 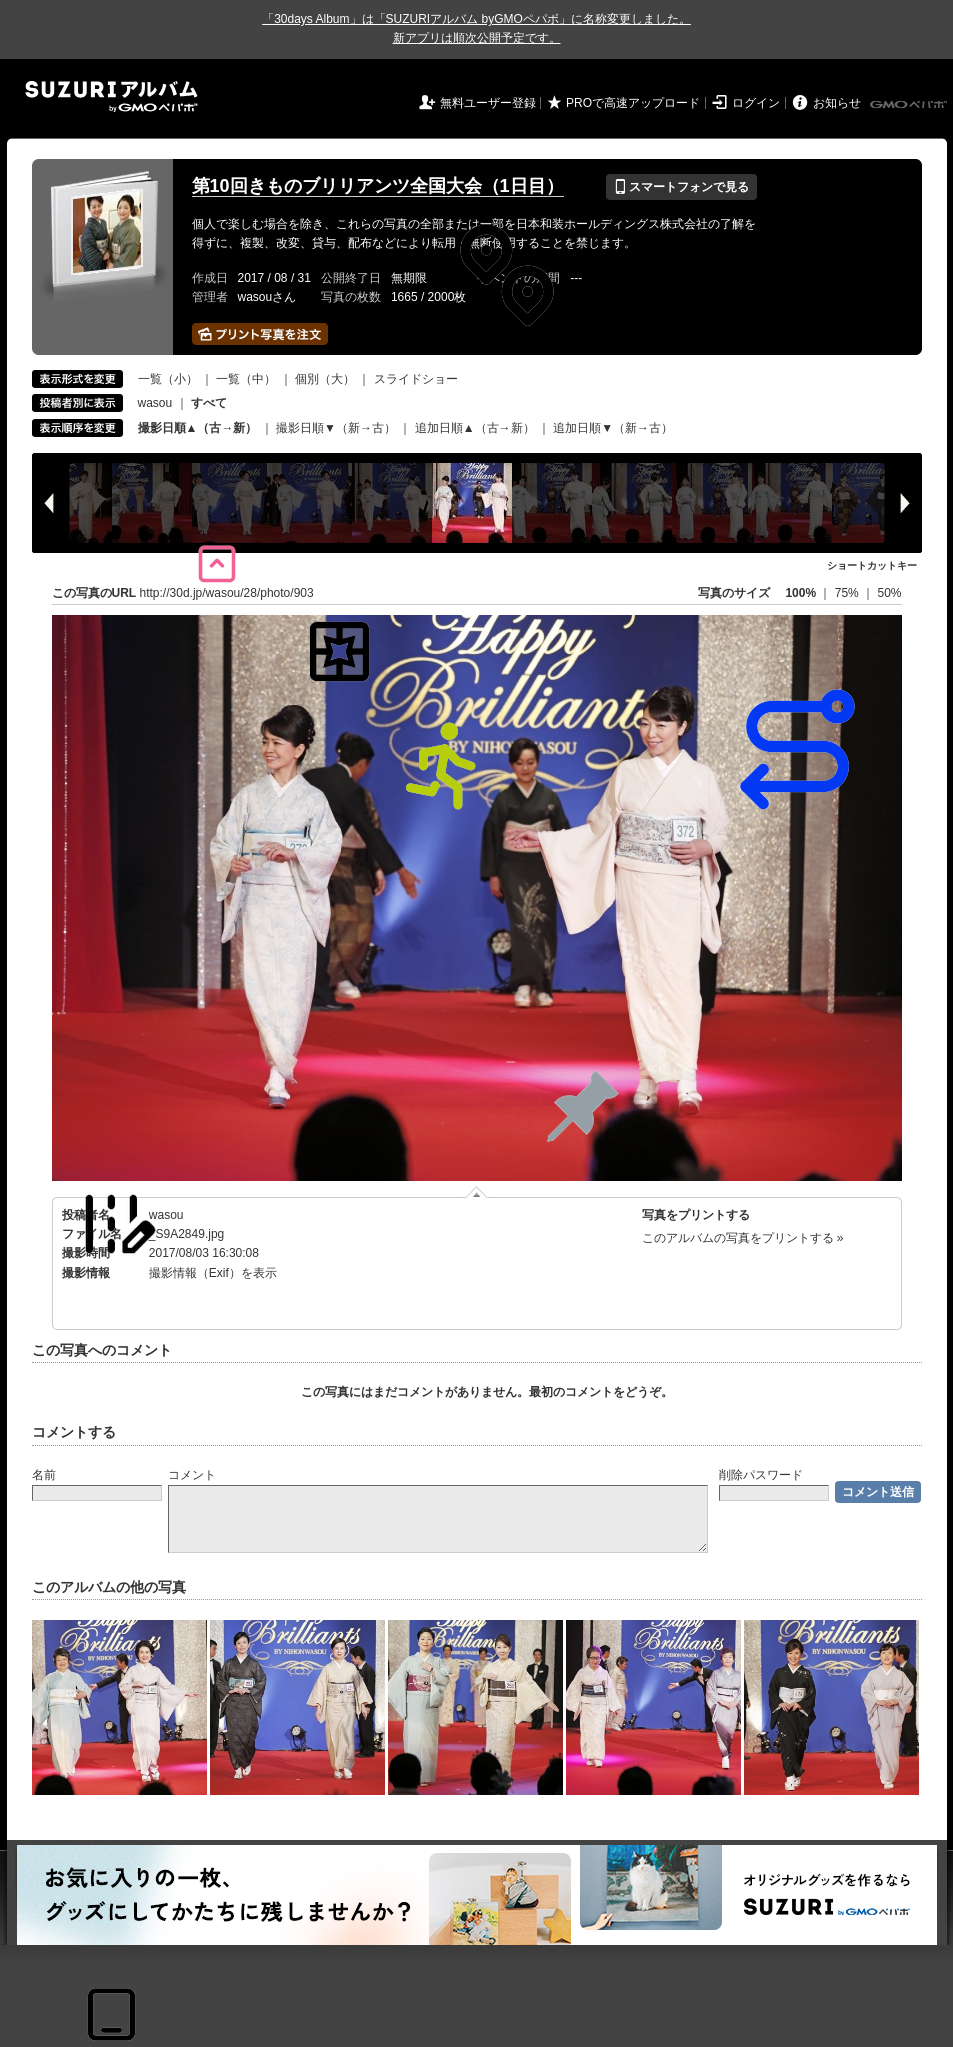 I want to click on pin an item to keep it visible, so click(x=583, y=1106).